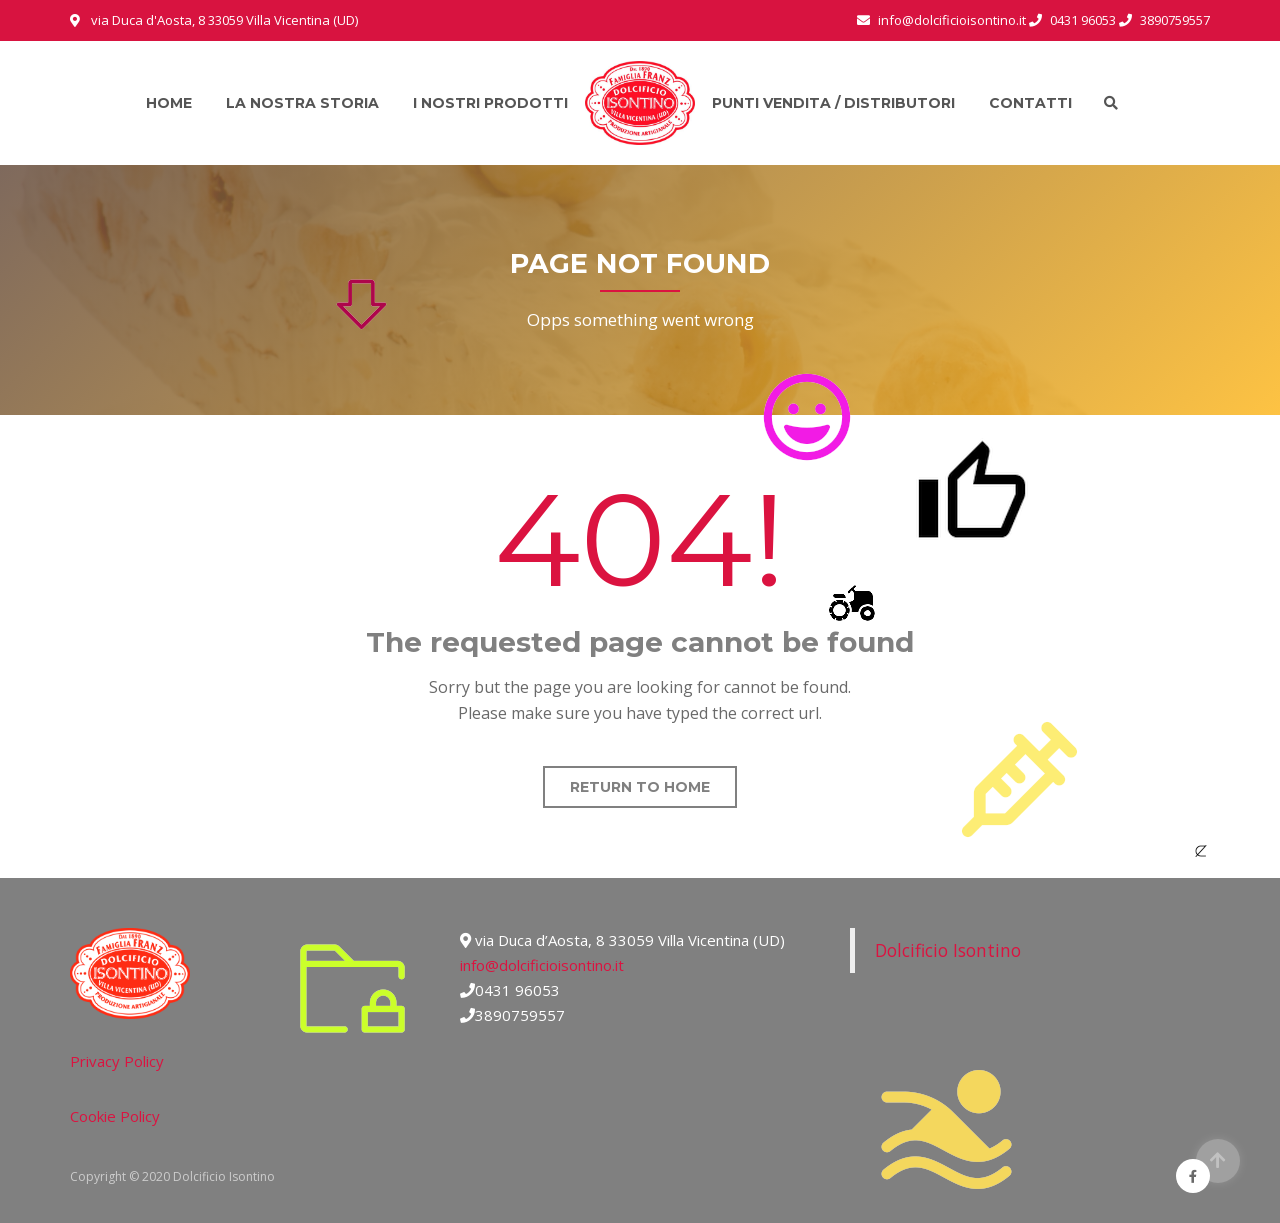 Image resolution: width=1280 pixels, height=1223 pixels. What do you see at coordinates (807, 417) in the screenshot?
I see `add an emoji or reaction to a message` at bounding box center [807, 417].